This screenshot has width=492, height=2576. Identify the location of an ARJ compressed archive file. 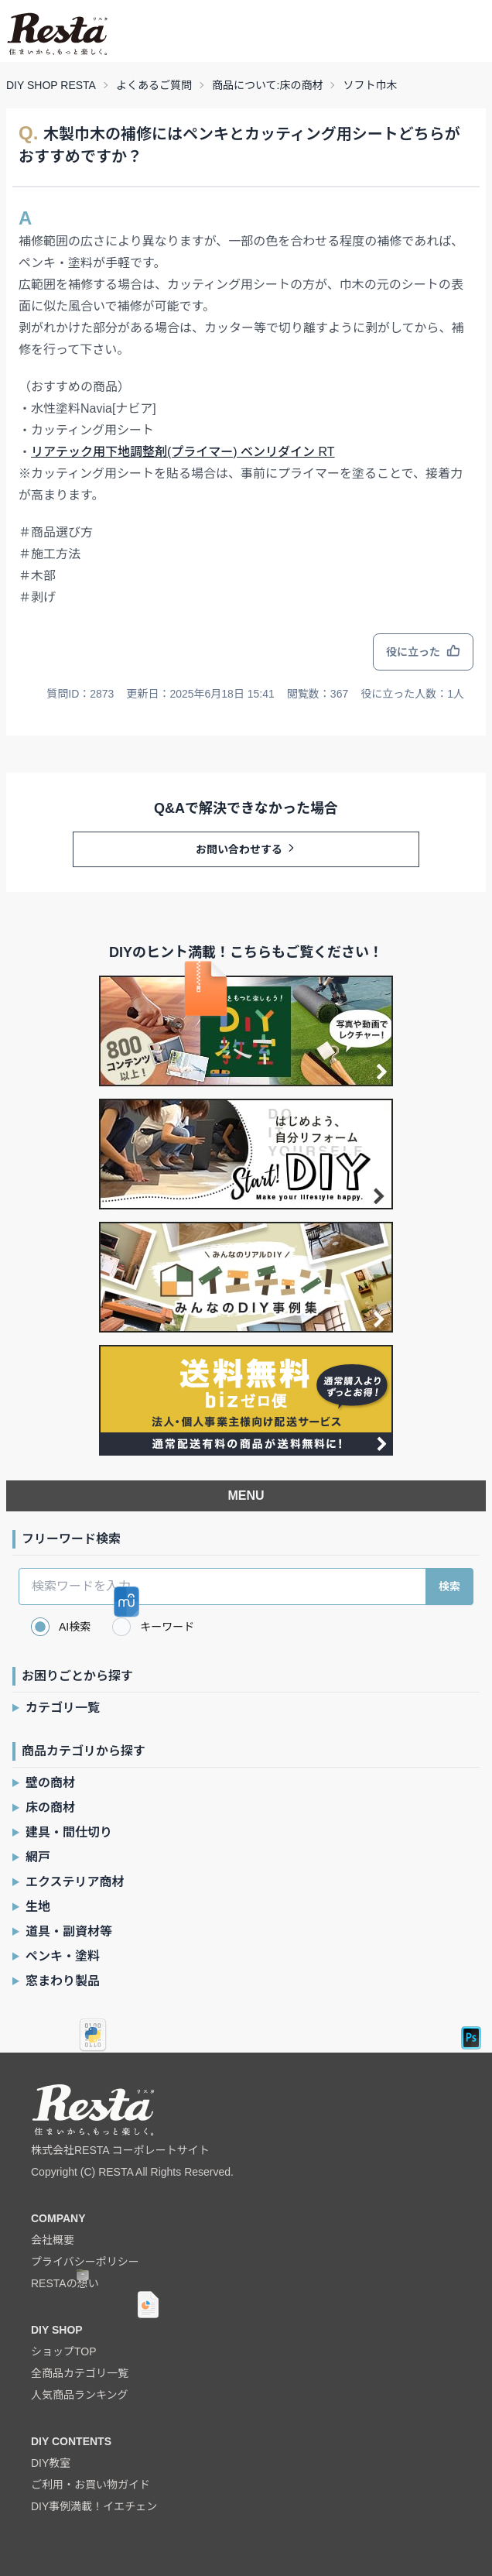
(206, 990).